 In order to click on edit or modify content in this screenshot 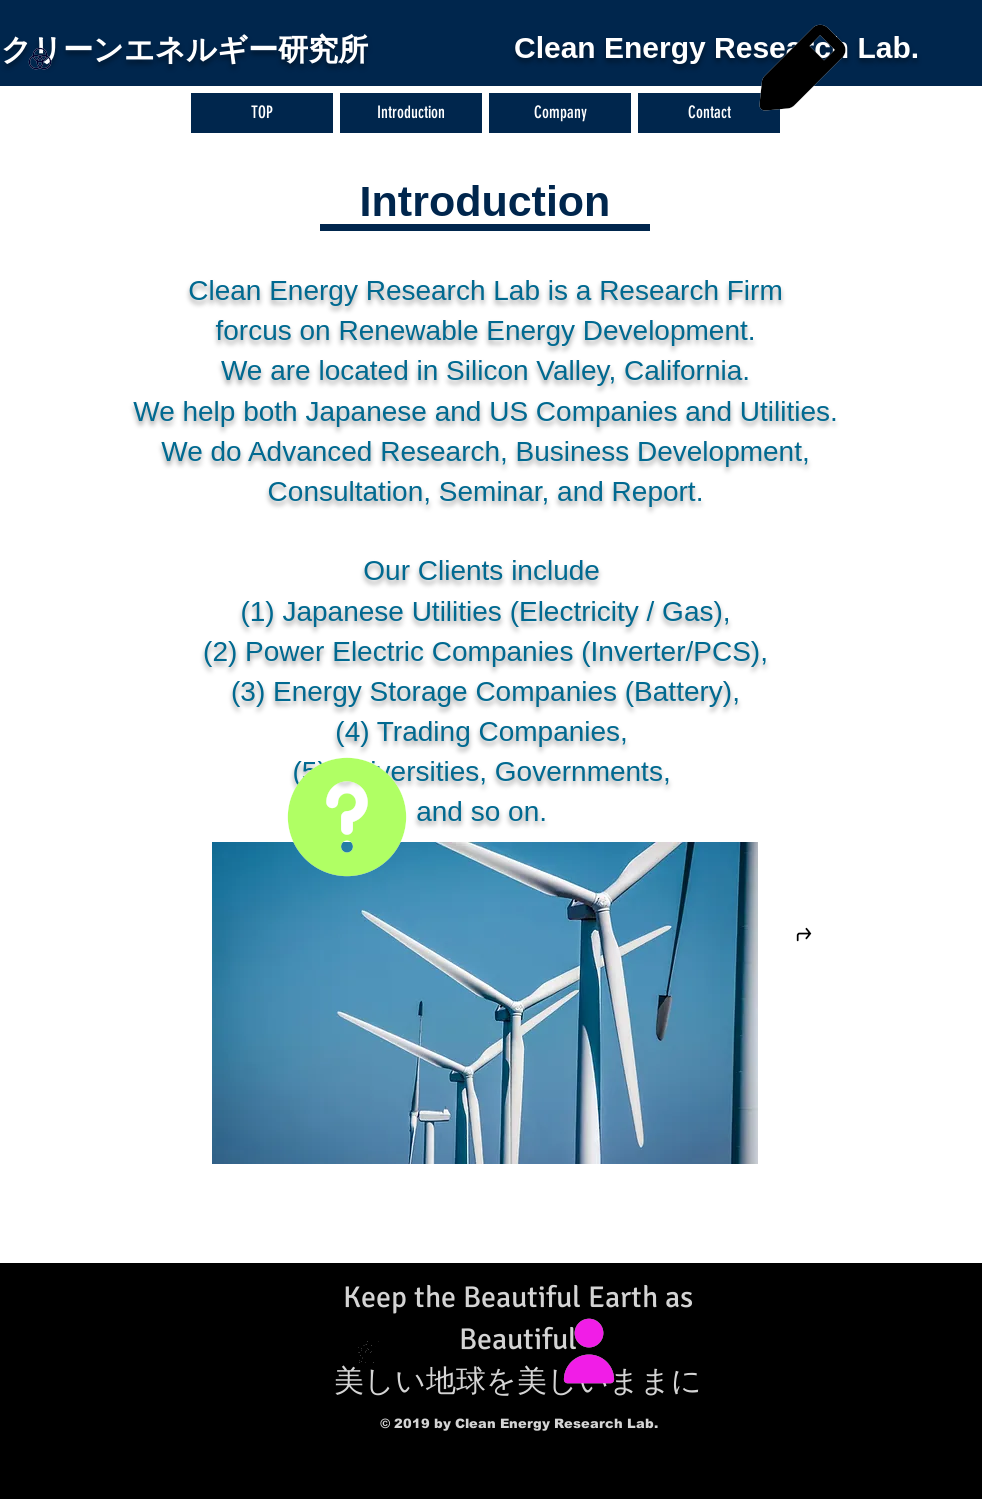, I will do `click(802, 67)`.